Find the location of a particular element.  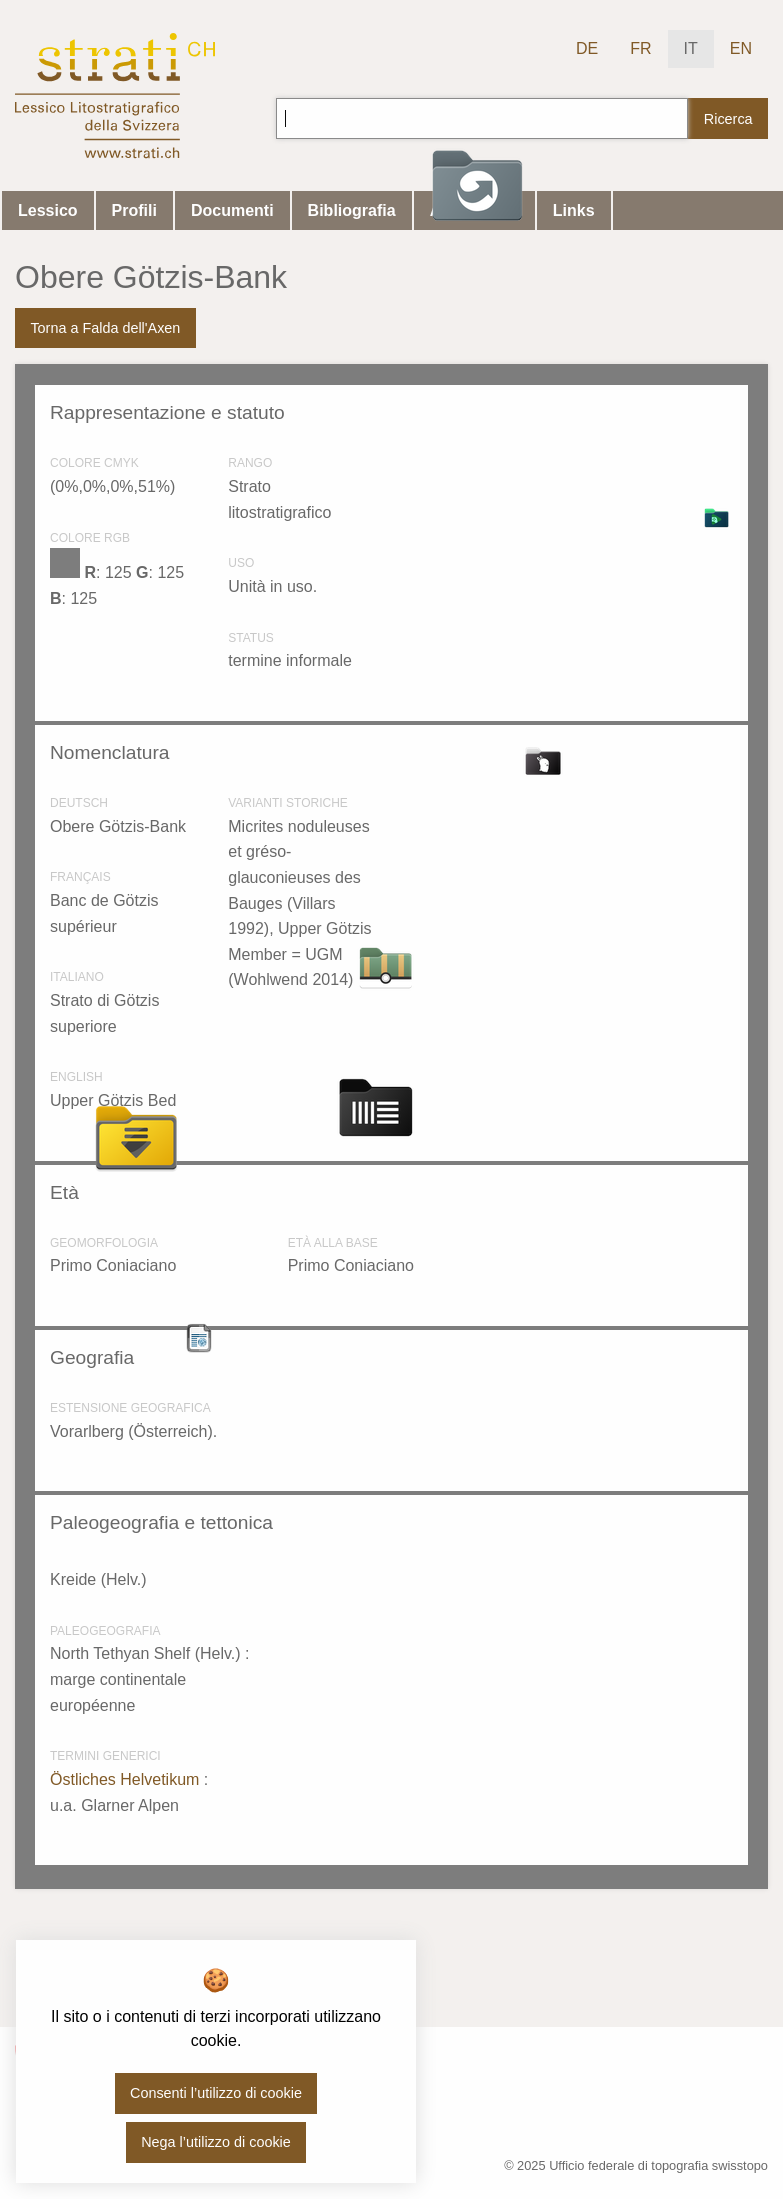

folder containing Plan 9 operating system files is located at coordinates (543, 762).